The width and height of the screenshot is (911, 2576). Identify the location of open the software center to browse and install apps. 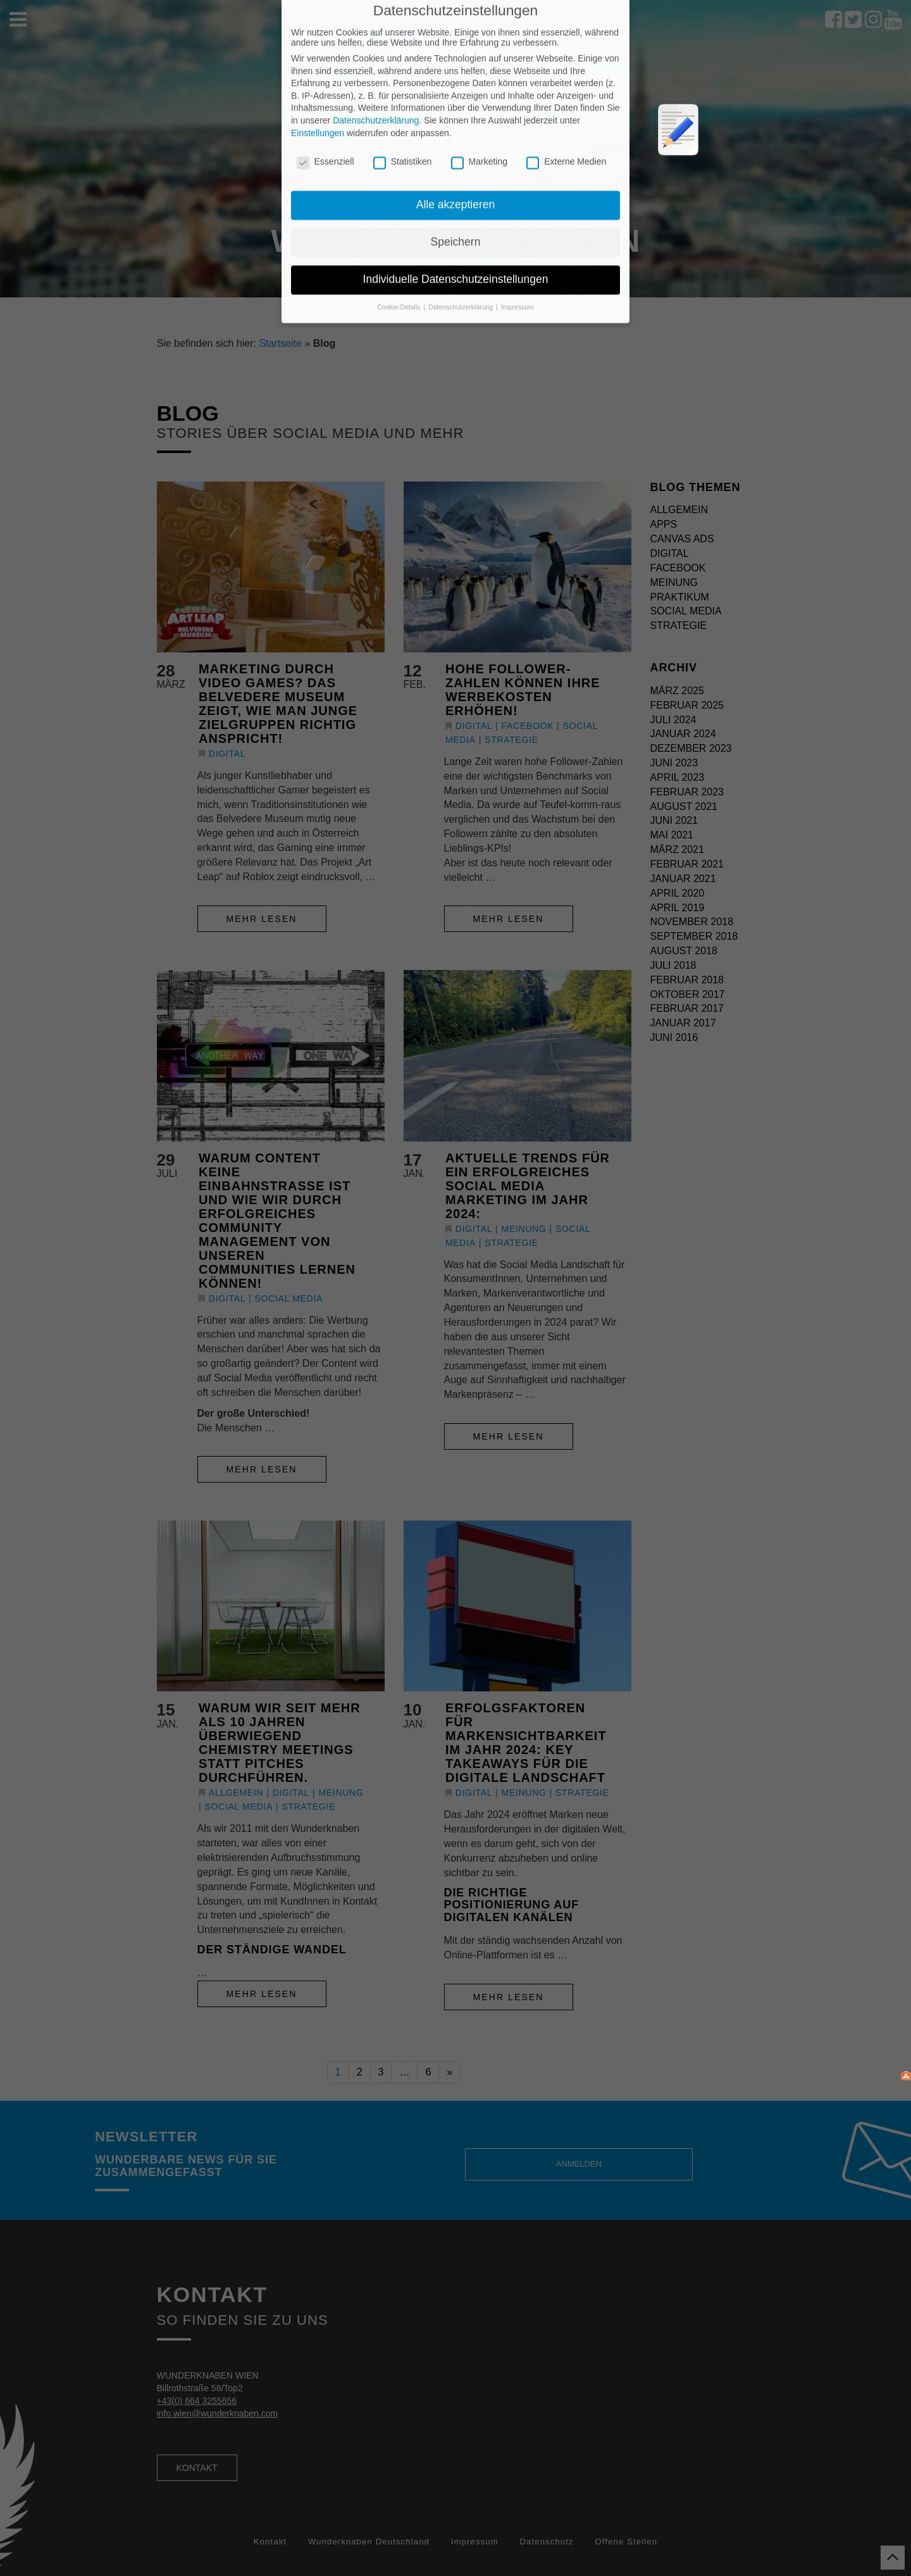
(906, 2076).